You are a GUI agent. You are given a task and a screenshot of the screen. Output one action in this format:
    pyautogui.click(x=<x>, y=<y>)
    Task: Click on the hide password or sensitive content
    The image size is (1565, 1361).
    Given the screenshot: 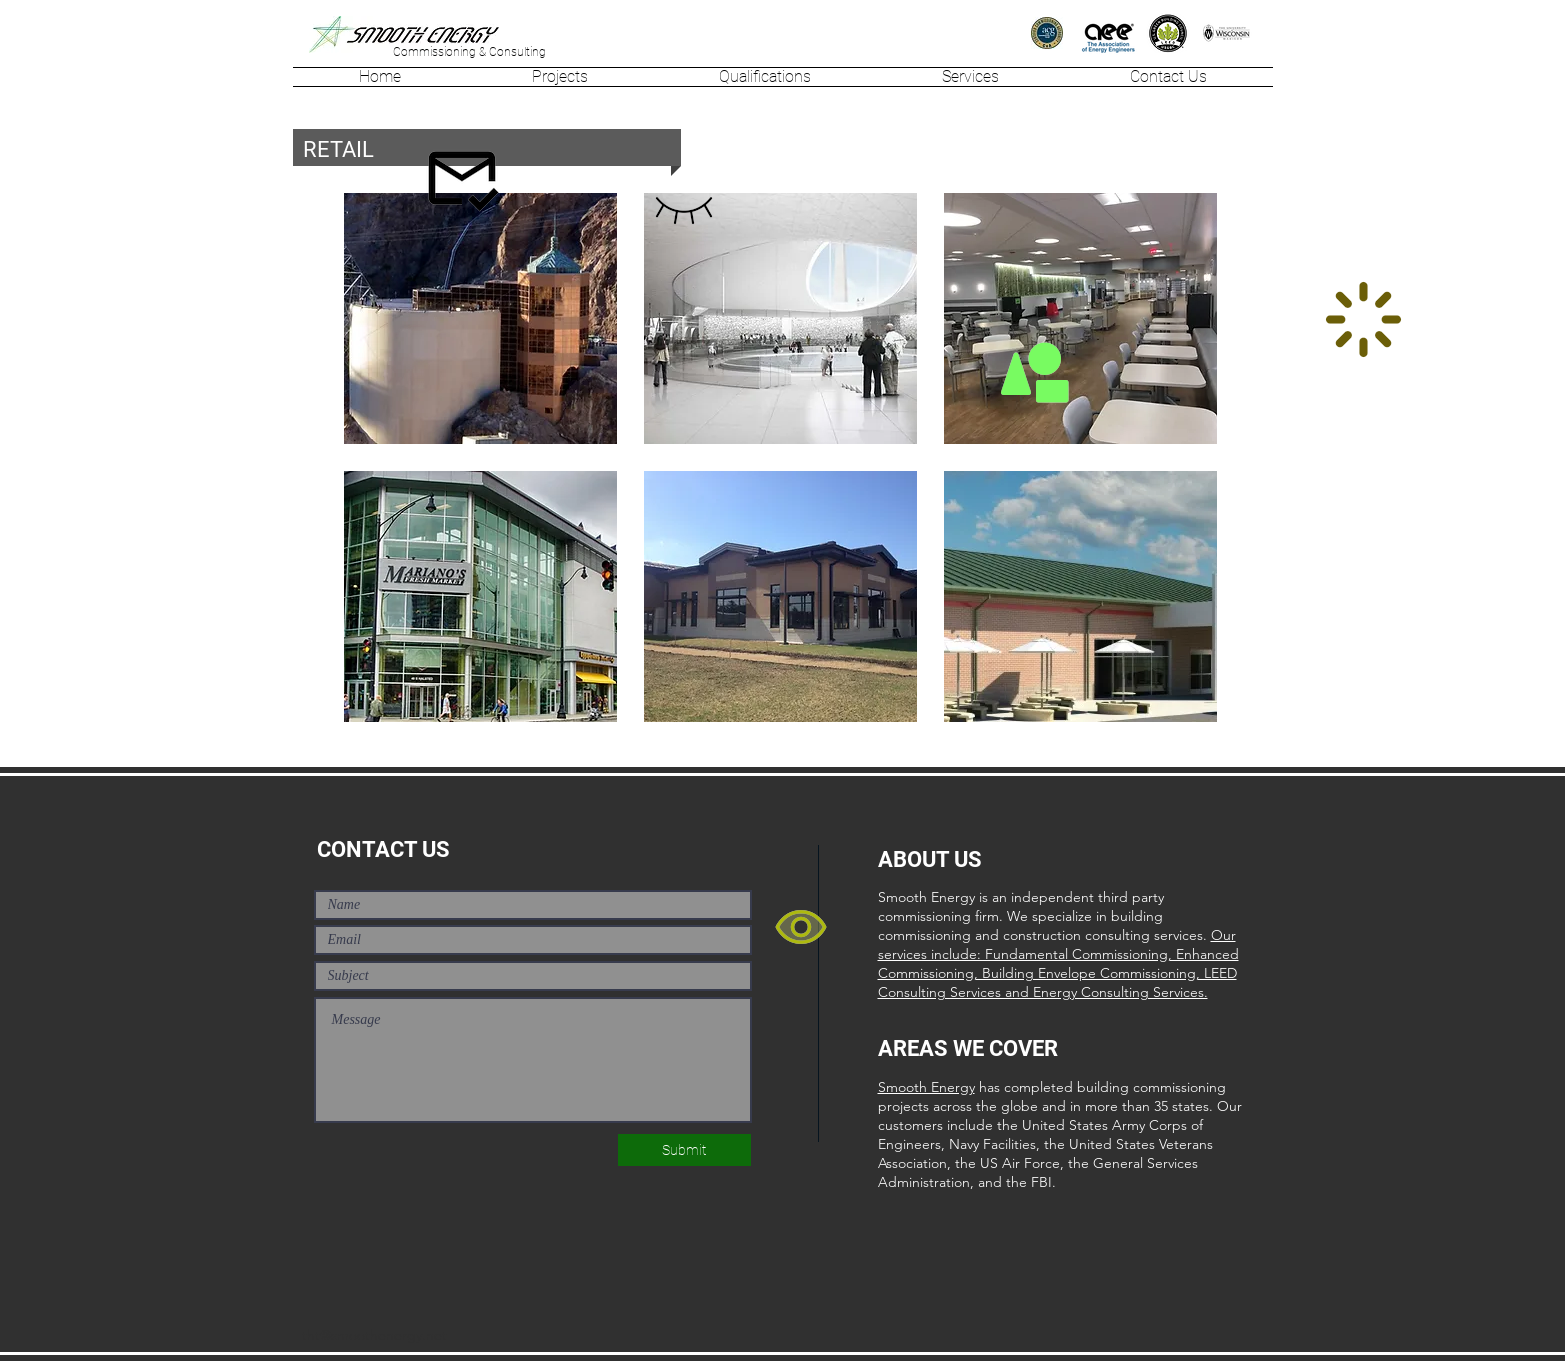 What is the action you would take?
    pyautogui.click(x=684, y=205)
    